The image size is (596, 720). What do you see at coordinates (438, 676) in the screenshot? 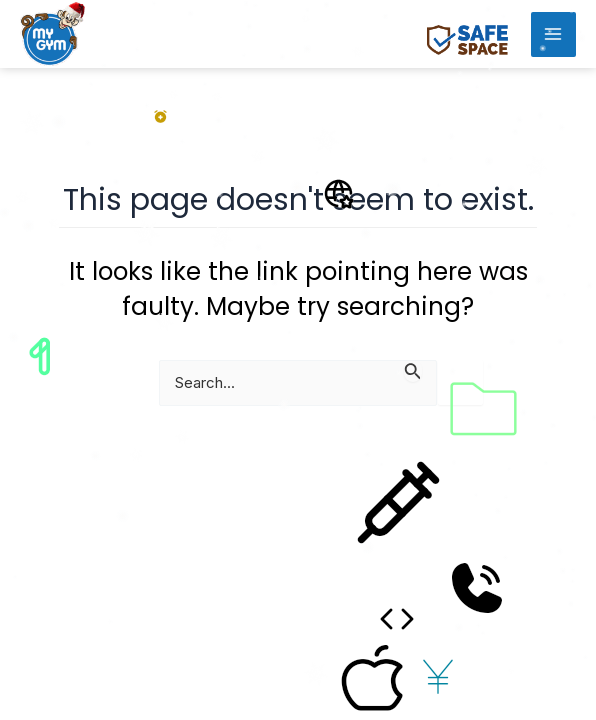
I see `view prices in japanese yen` at bounding box center [438, 676].